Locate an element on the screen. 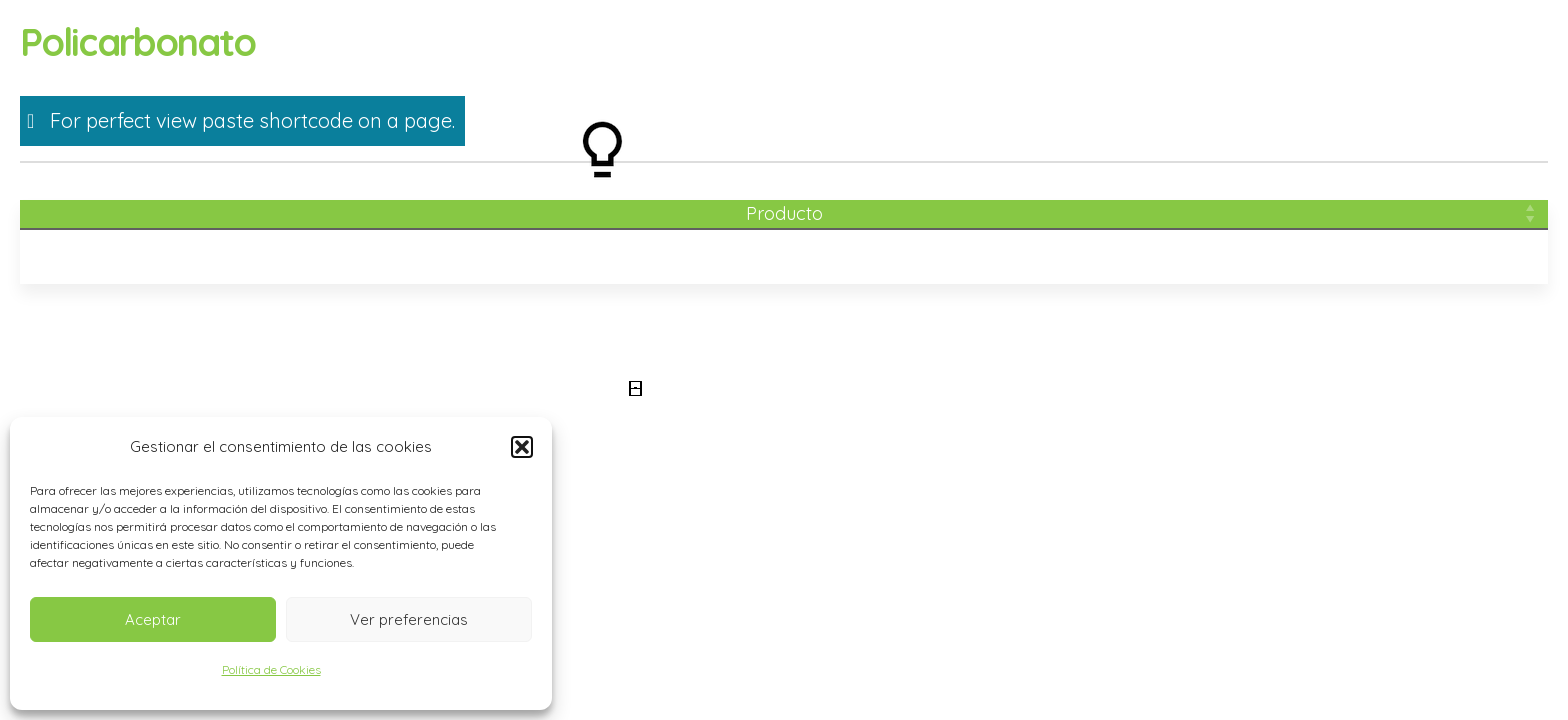 This screenshot has width=1568, height=720. view window sensor status is located at coordinates (635, 388).